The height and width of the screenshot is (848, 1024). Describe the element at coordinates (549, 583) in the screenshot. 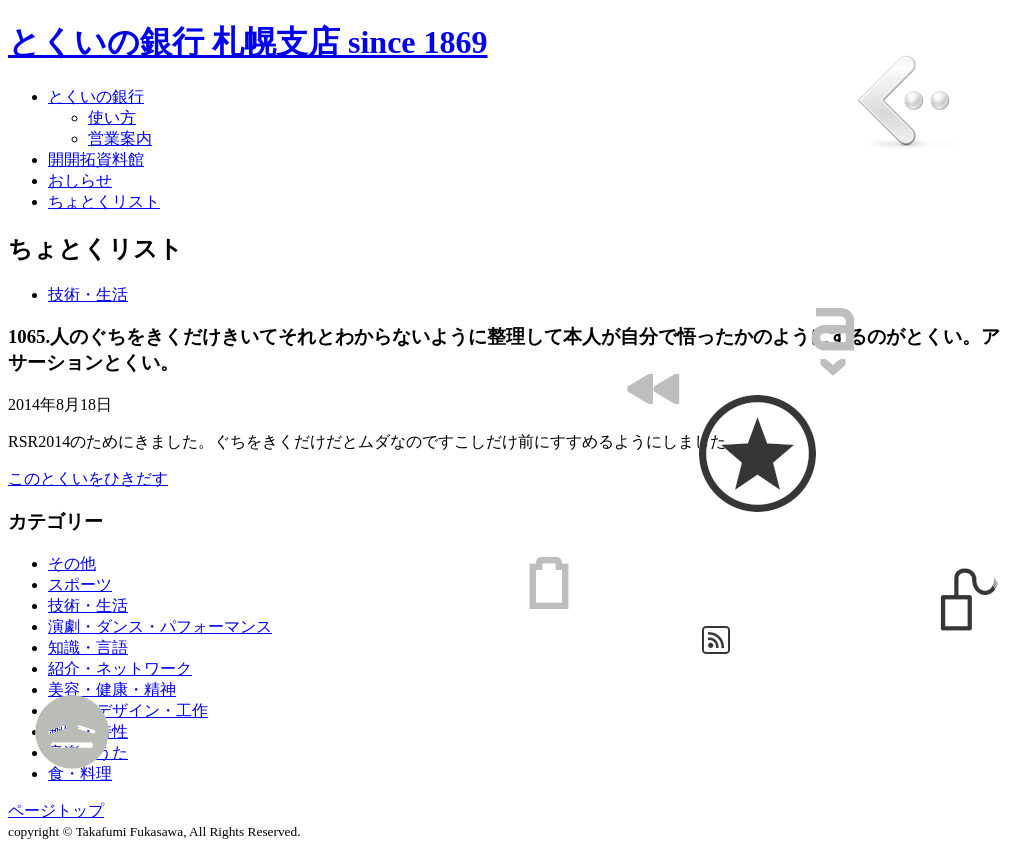

I see `indicates battery is empty or critically low` at that location.